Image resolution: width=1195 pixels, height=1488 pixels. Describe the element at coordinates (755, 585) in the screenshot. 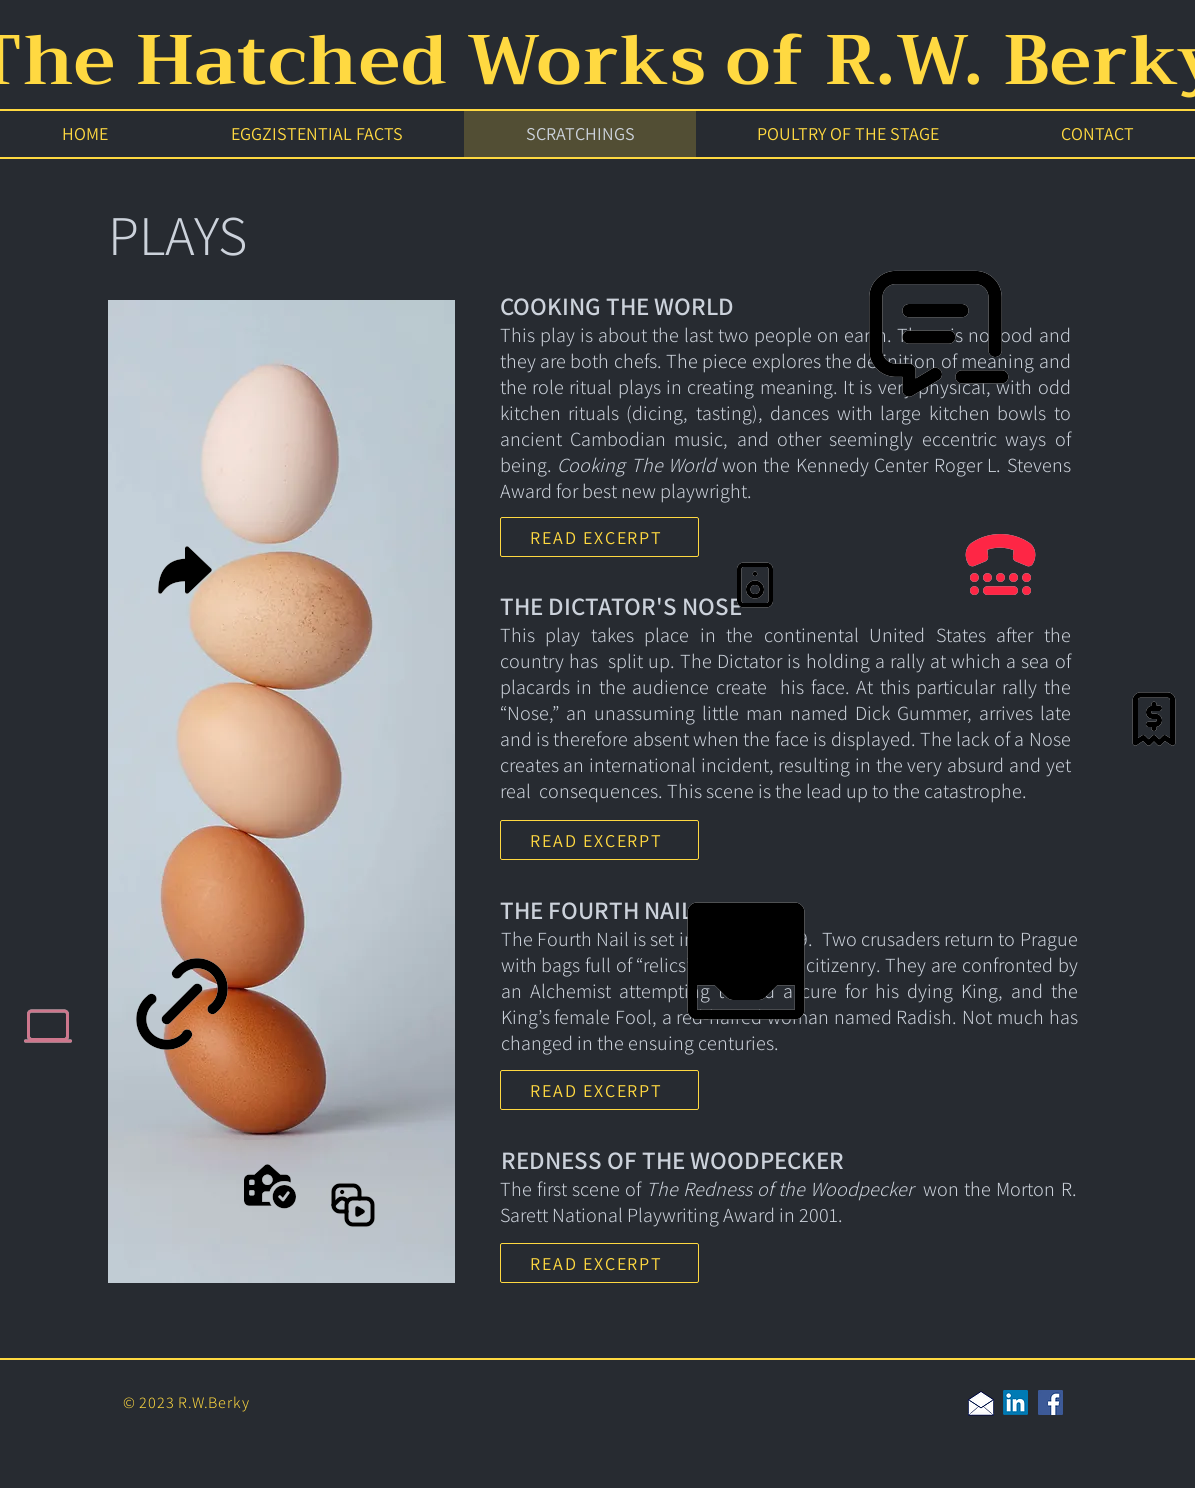

I see `adjust speaker or audio output settings` at that location.